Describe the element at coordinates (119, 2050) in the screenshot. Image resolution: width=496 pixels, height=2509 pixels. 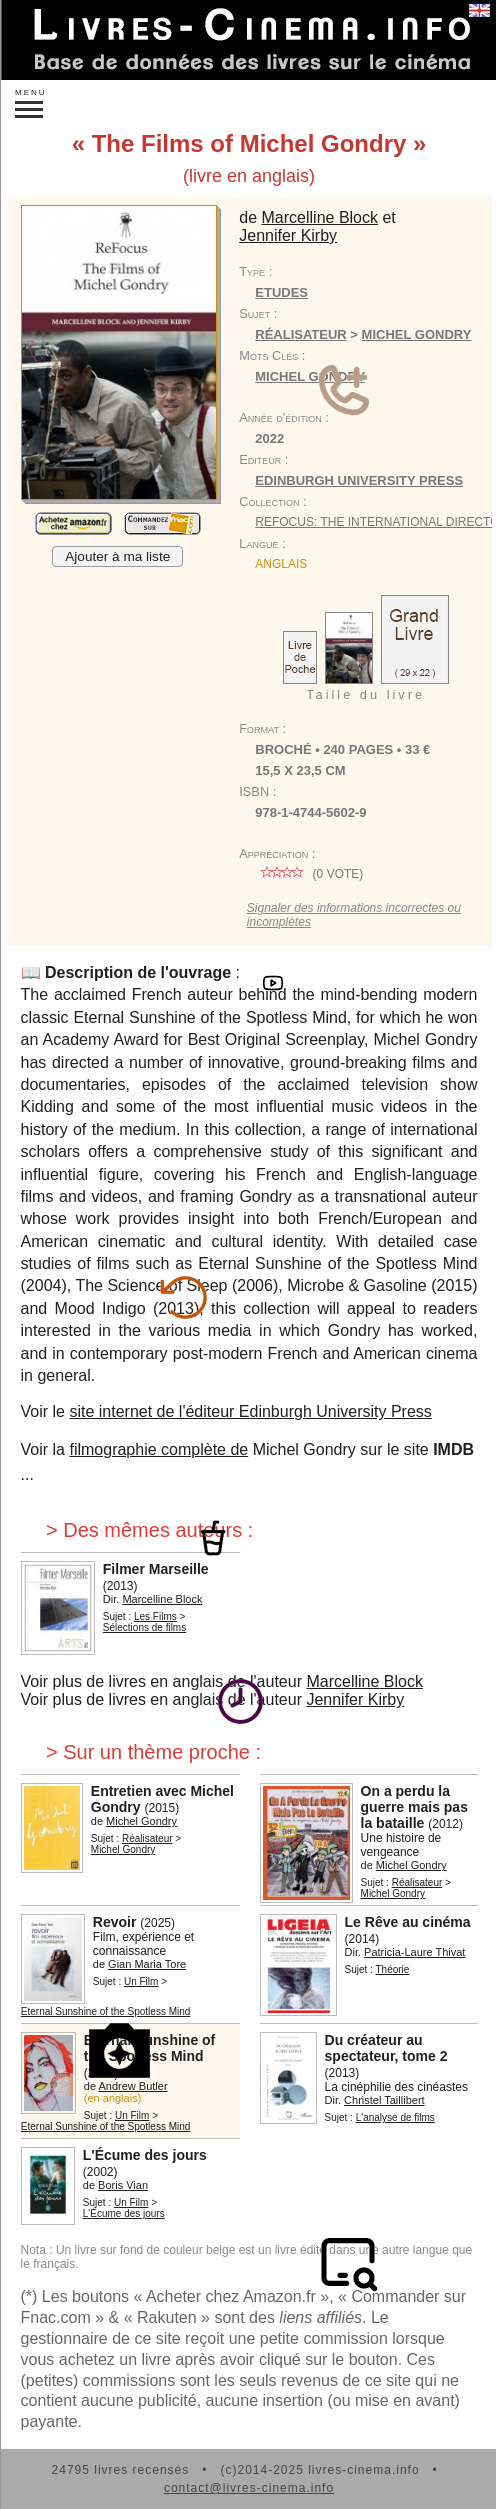
I see `enhance or improve photo quality` at that location.